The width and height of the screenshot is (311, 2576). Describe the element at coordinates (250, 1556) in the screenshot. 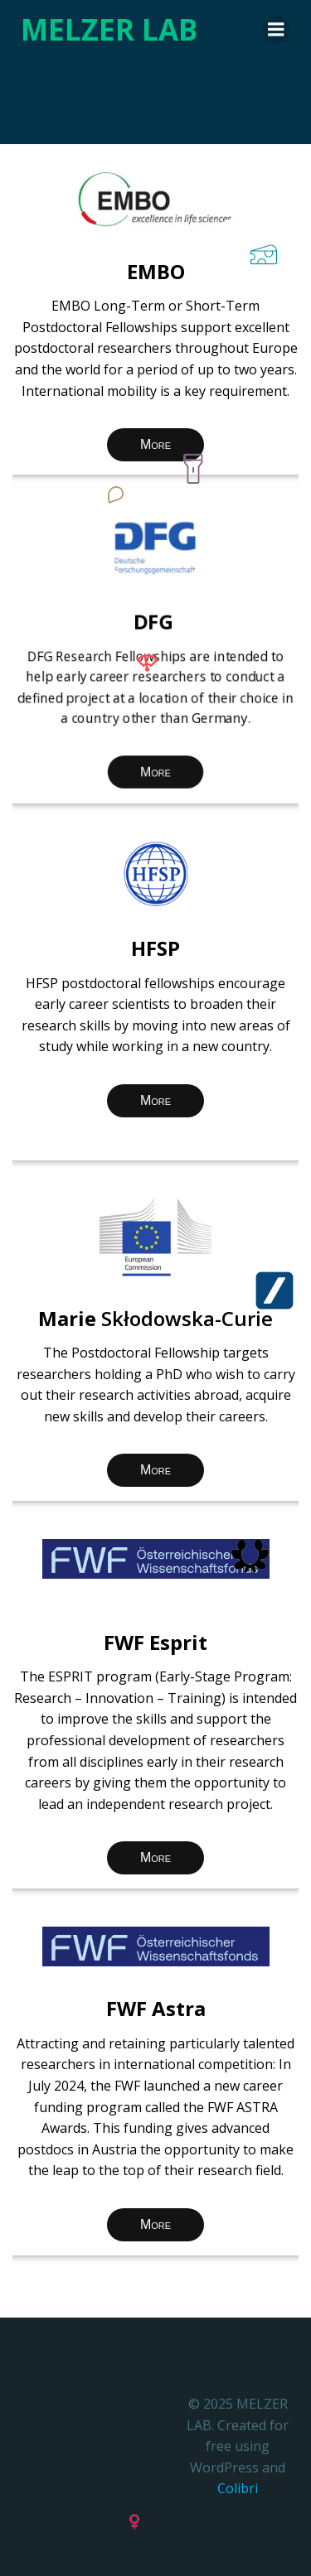

I see `view achievements or awards` at that location.